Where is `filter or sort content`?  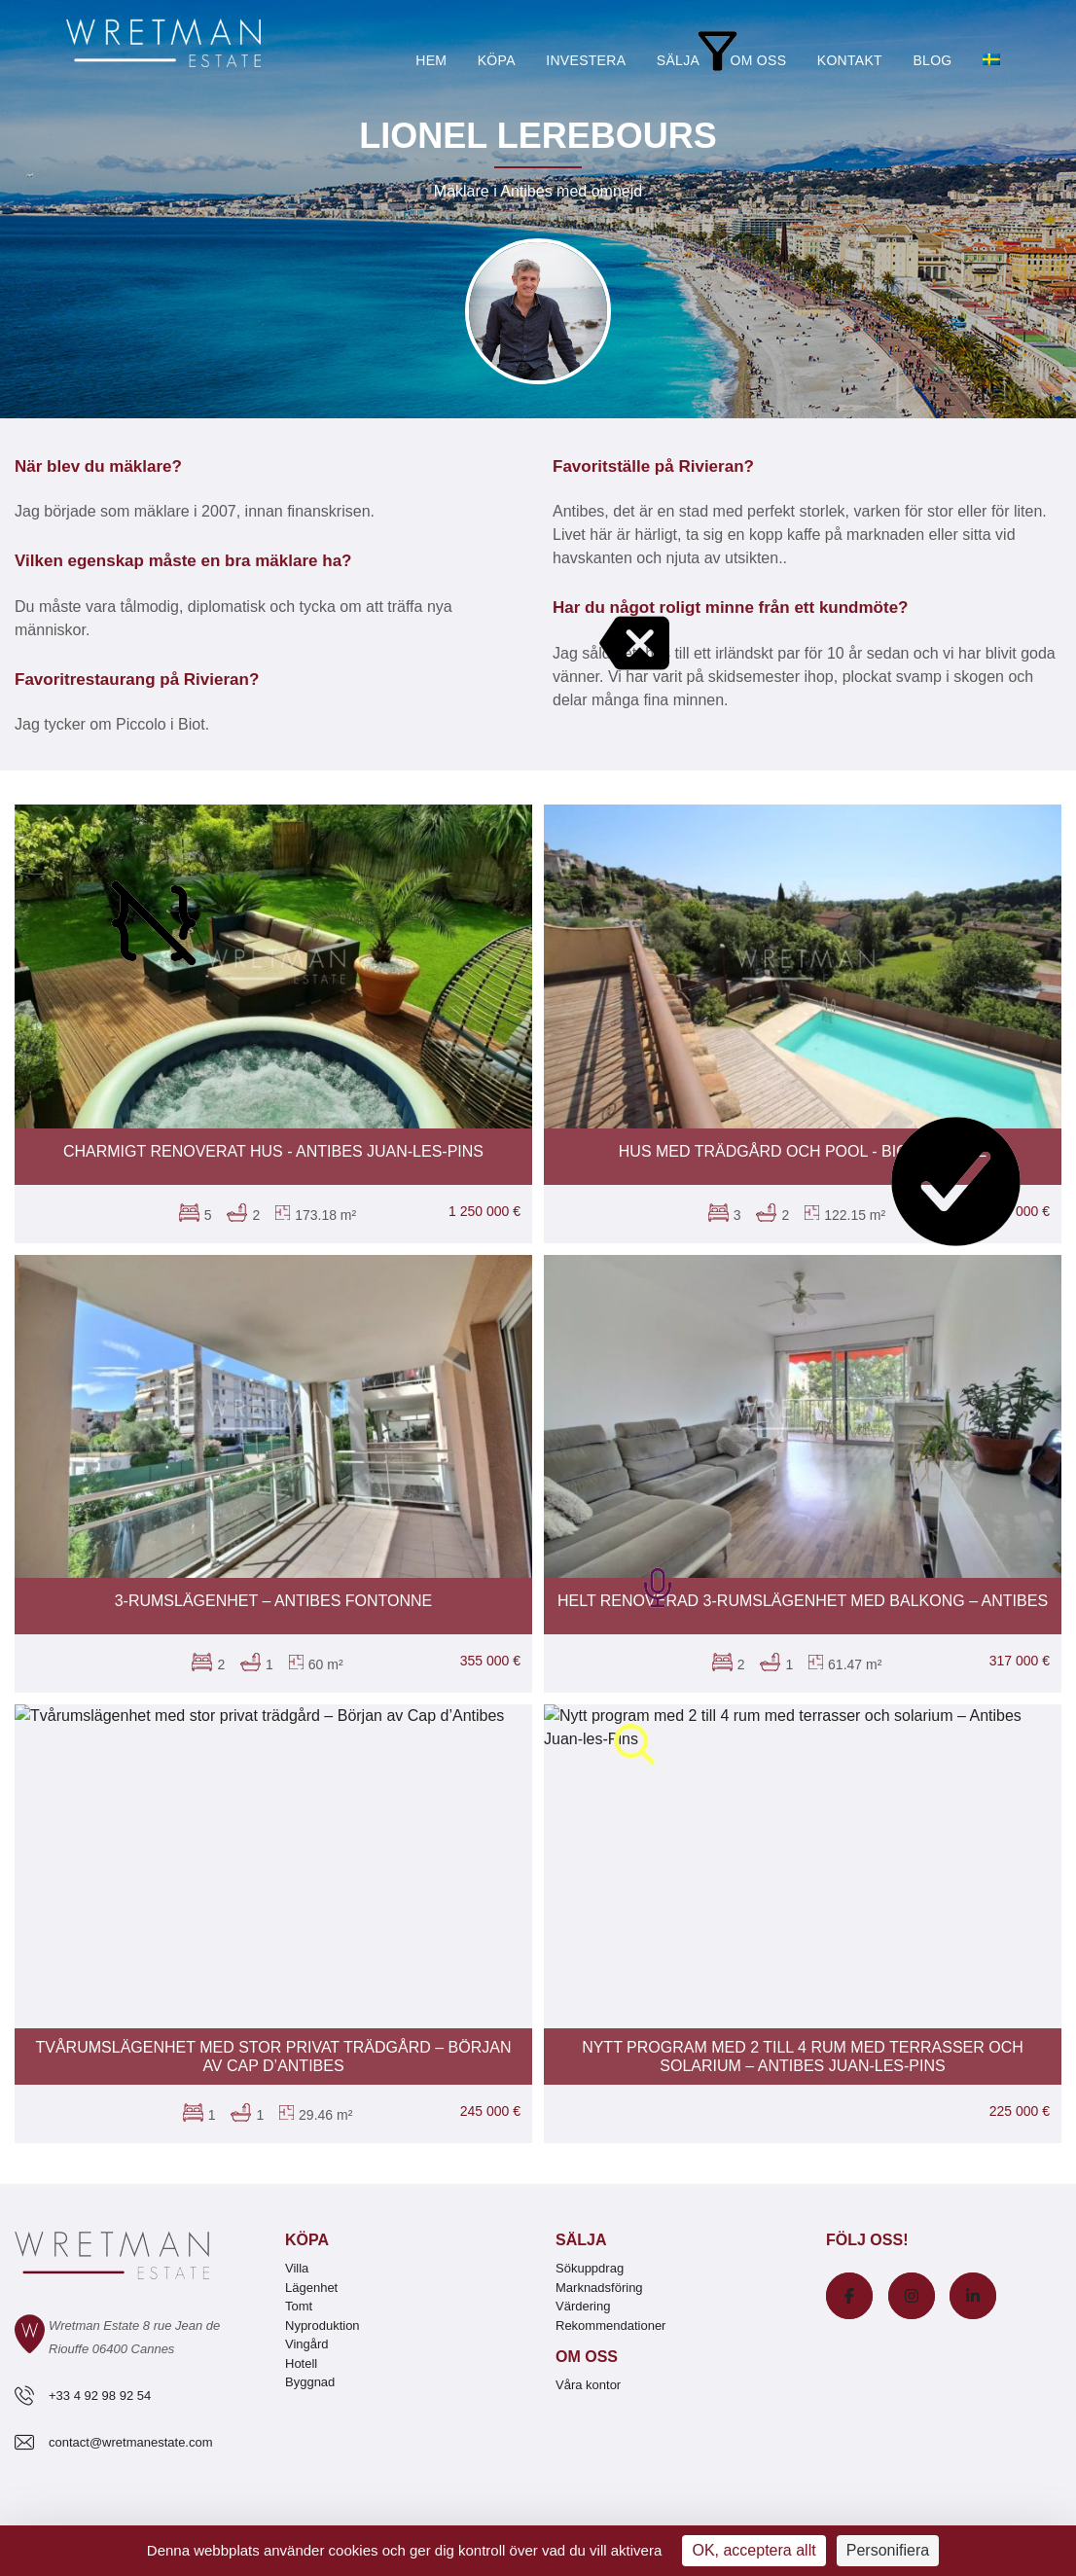
filter or sort content is located at coordinates (717, 51).